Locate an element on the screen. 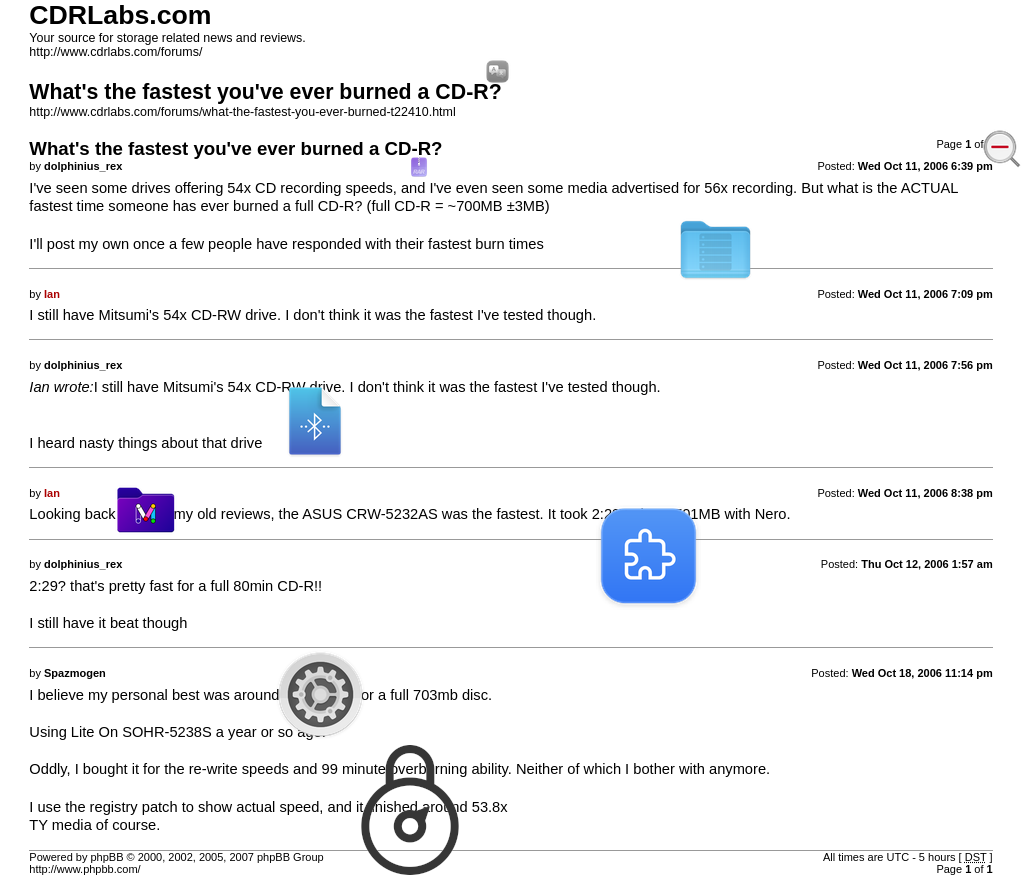 The width and height of the screenshot is (1022, 875). zoom out of the current view is located at coordinates (1002, 149).